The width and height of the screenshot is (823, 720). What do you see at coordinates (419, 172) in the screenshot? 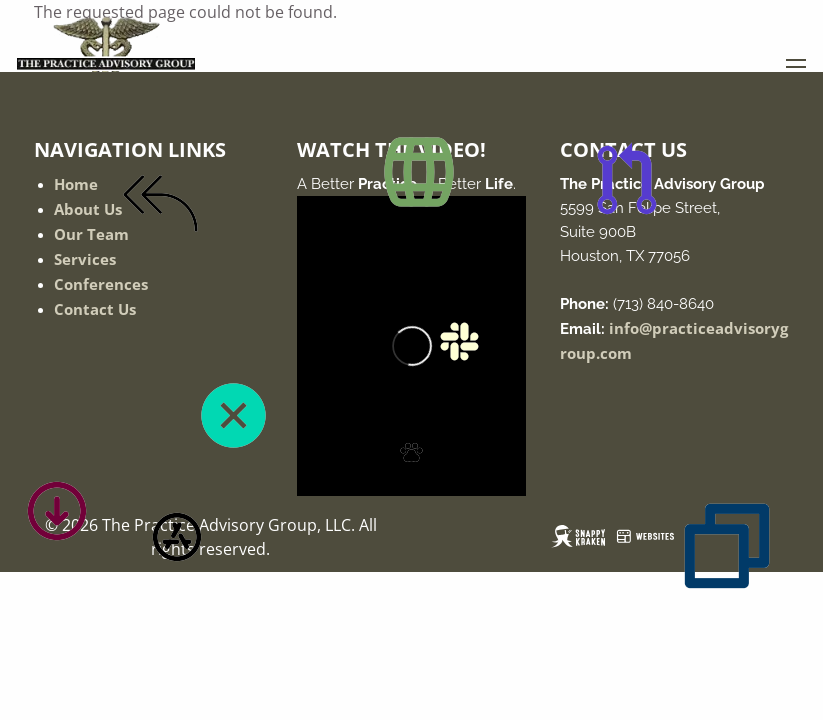
I see `view inventory or storage items` at bounding box center [419, 172].